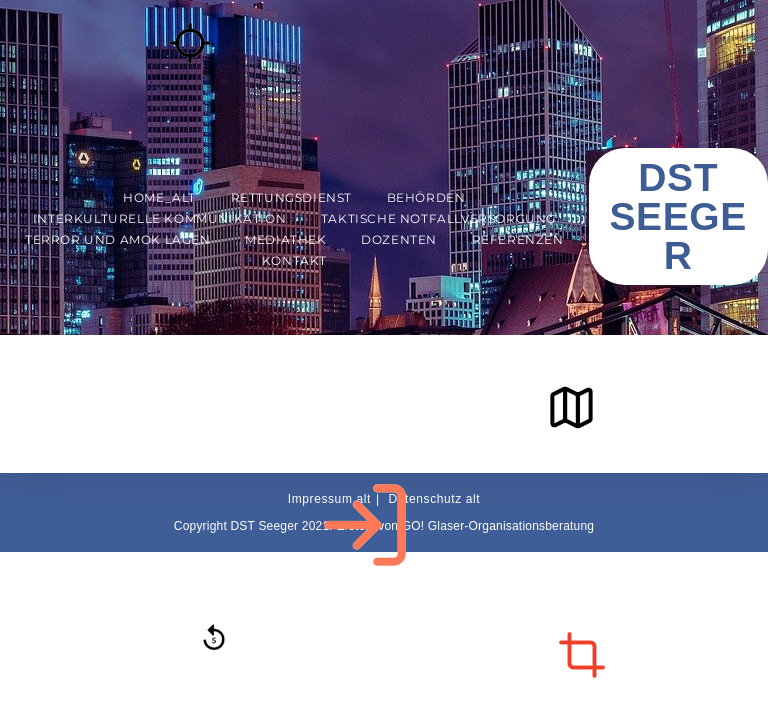 Image resolution: width=768 pixels, height=720 pixels. I want to click on rewind video by 5 seconds, so click(214, 638).